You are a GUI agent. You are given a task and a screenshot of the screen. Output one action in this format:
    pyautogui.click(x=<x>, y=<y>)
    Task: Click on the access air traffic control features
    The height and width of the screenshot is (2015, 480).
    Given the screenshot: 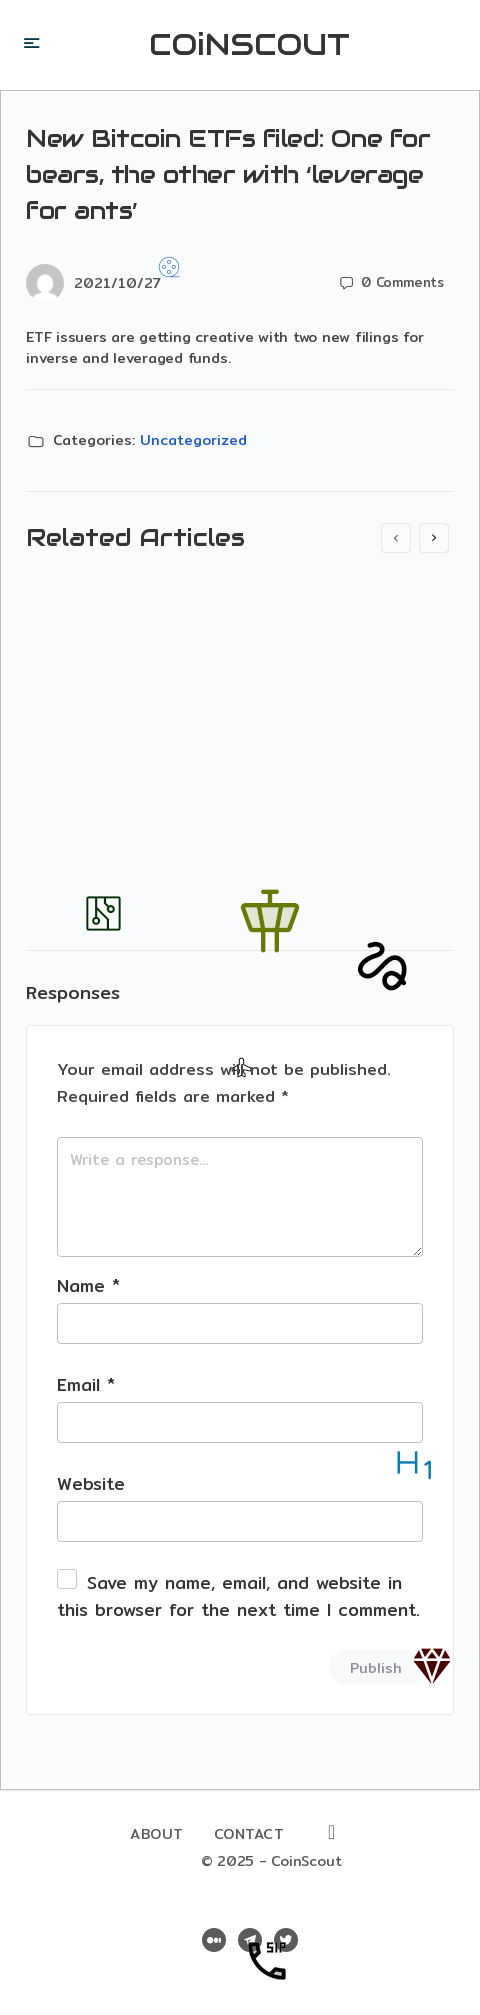 What is the action you would take?
    pyautogui.click(x=270, y=921)
    